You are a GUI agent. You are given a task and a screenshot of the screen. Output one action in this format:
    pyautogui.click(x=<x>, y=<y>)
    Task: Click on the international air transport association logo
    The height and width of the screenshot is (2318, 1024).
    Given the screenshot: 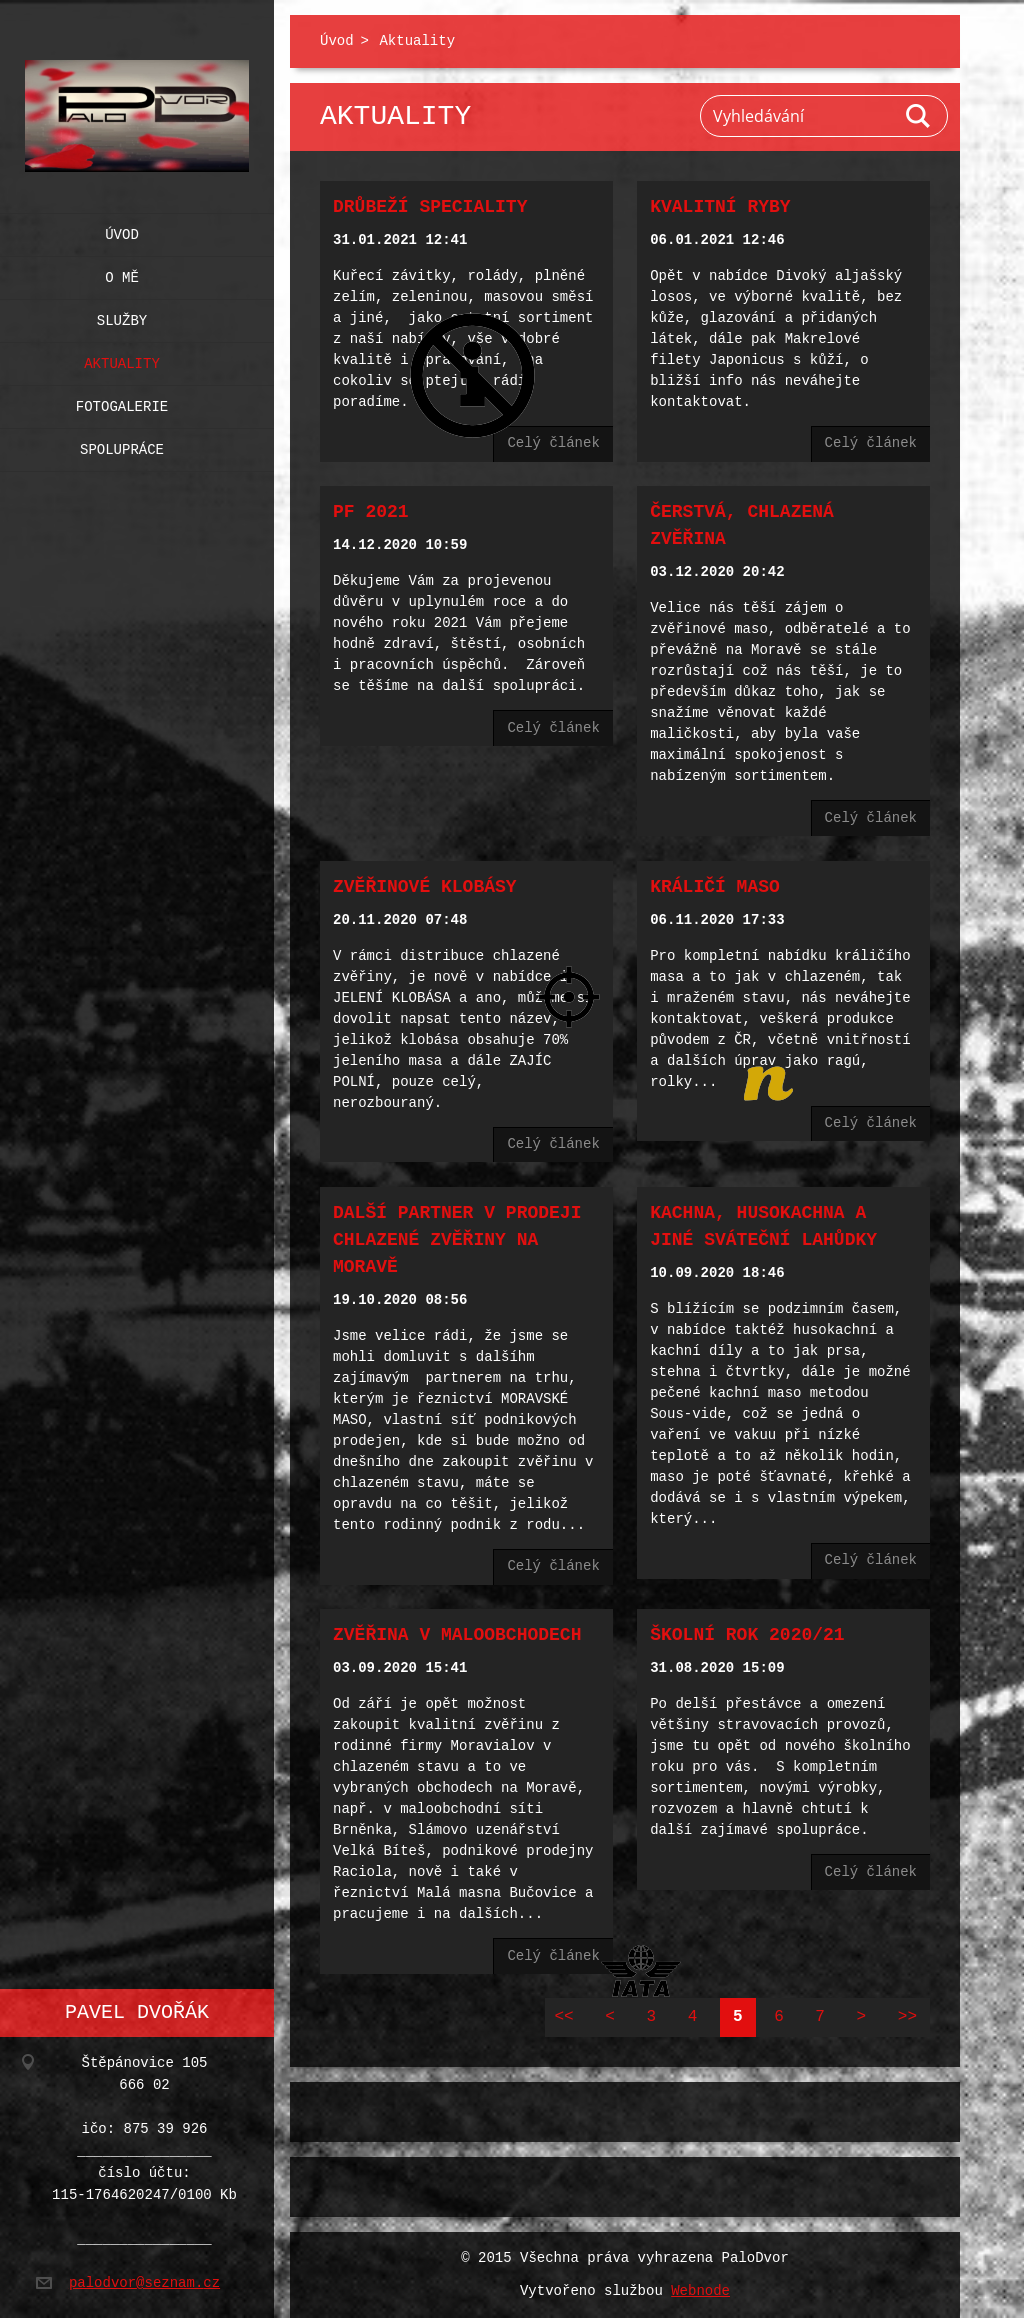 What is the action you would take?
    pyautogui.click(x=641, y=1971)
    